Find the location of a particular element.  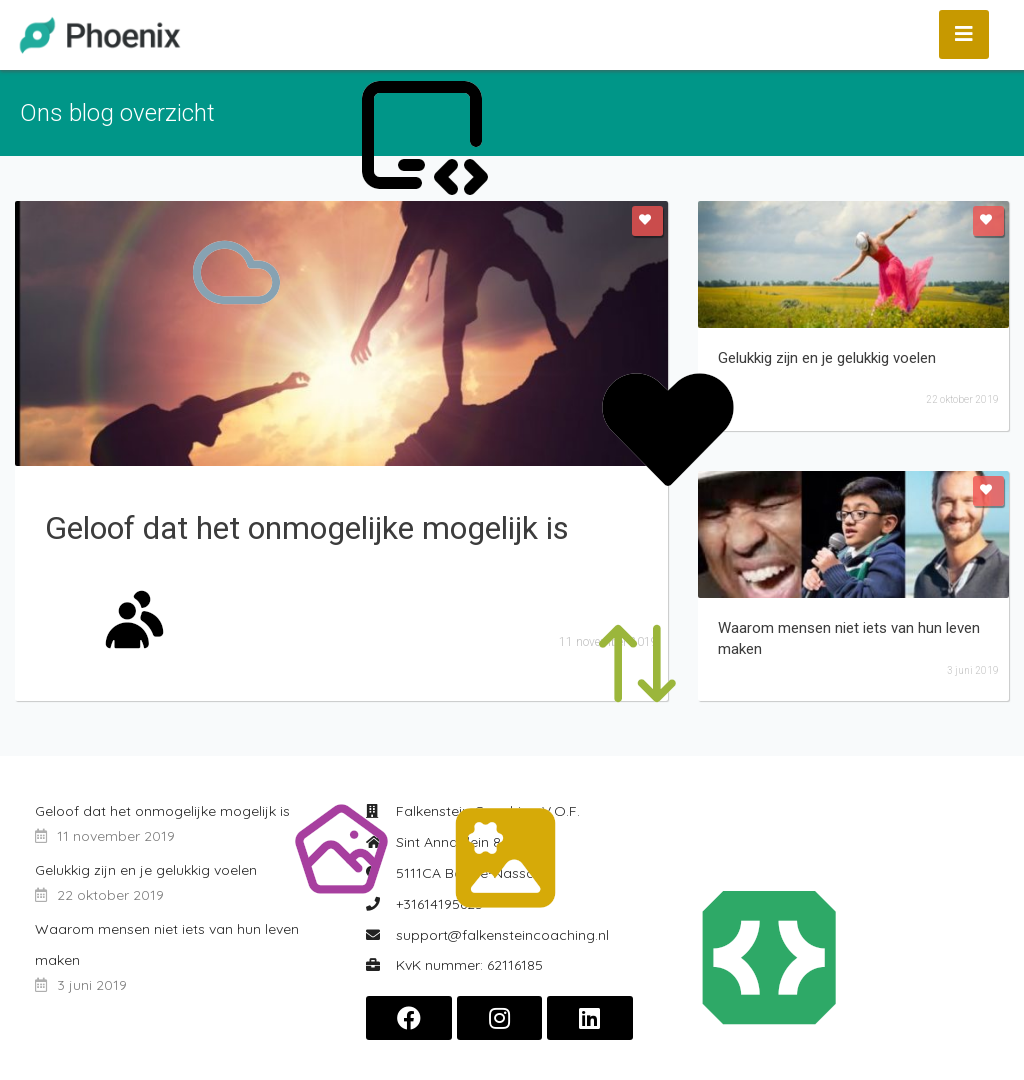

sort items in ascending or descending order is located at coordinates (637, 663).